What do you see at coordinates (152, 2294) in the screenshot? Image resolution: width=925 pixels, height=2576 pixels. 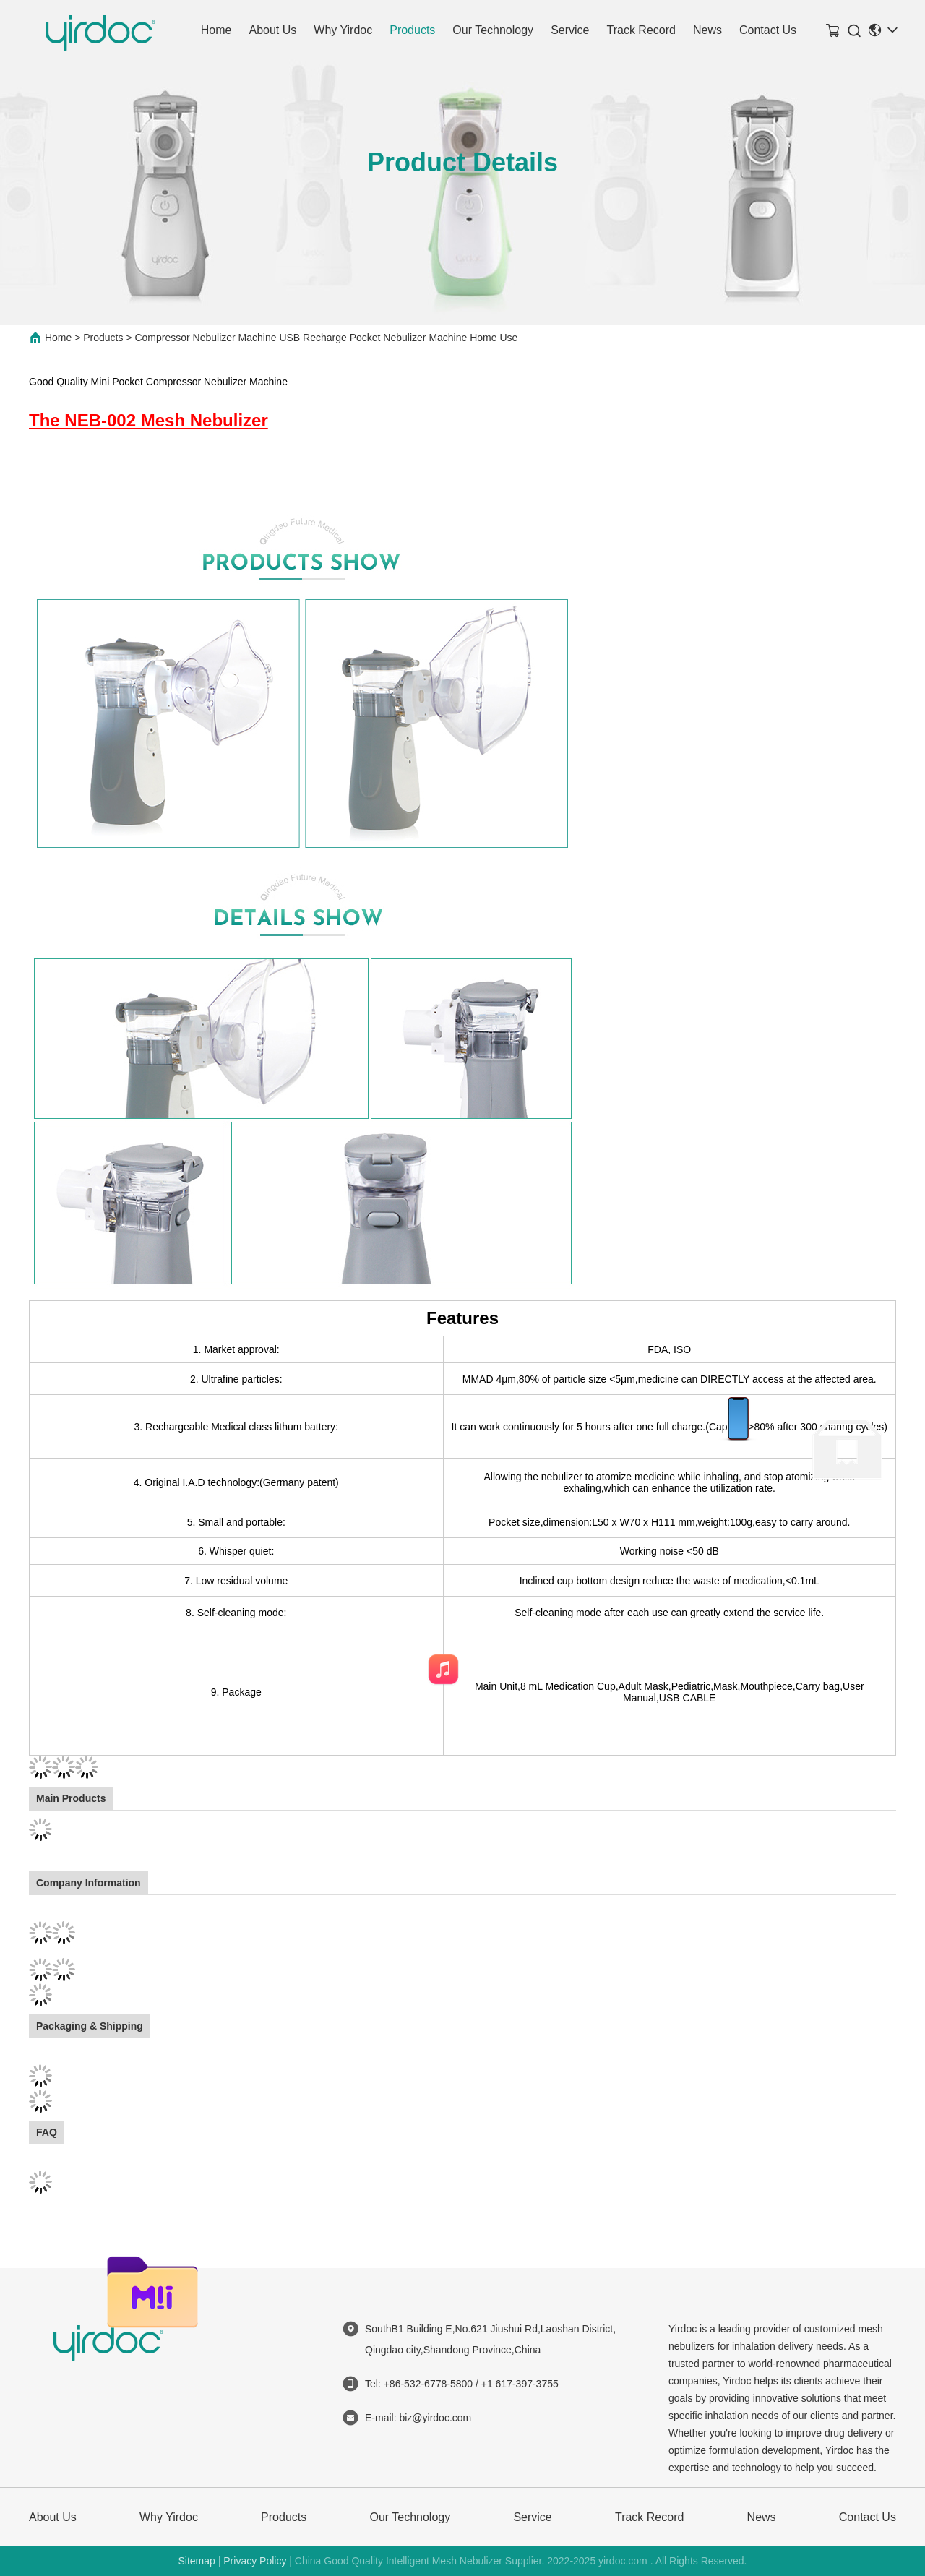 I see `open wondershare filmii video projects folder` at bounding box center [152, 2294].